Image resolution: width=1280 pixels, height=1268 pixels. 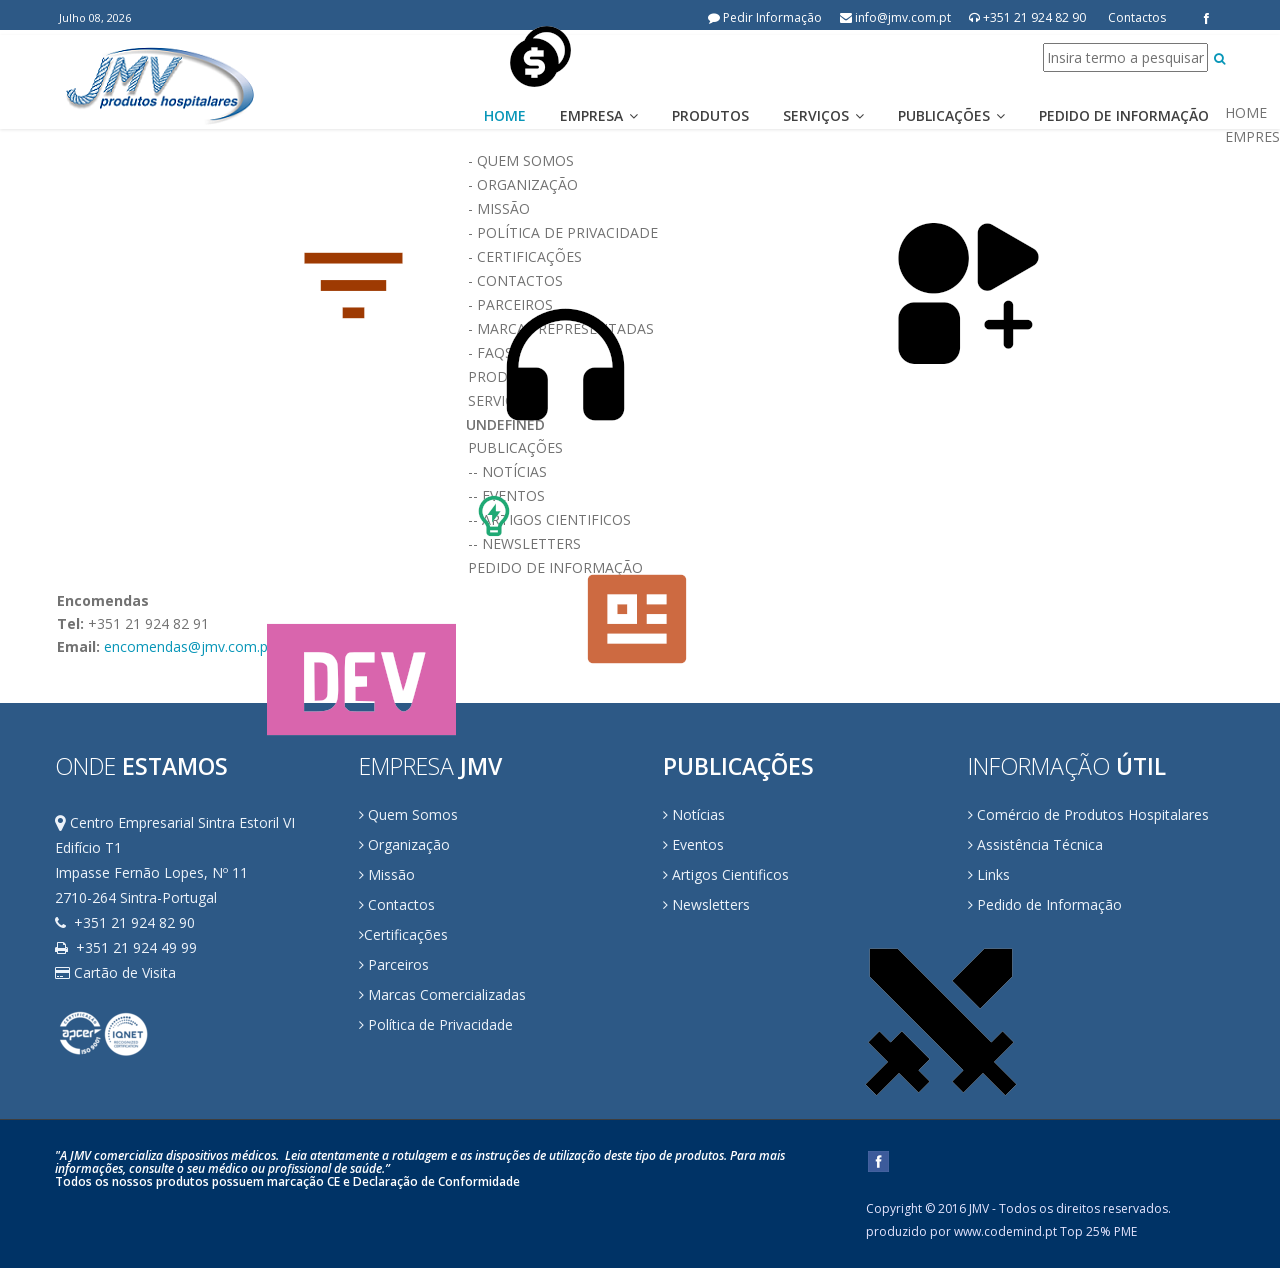 I want to click on access audio or music playback, so click(x=565, y=367).